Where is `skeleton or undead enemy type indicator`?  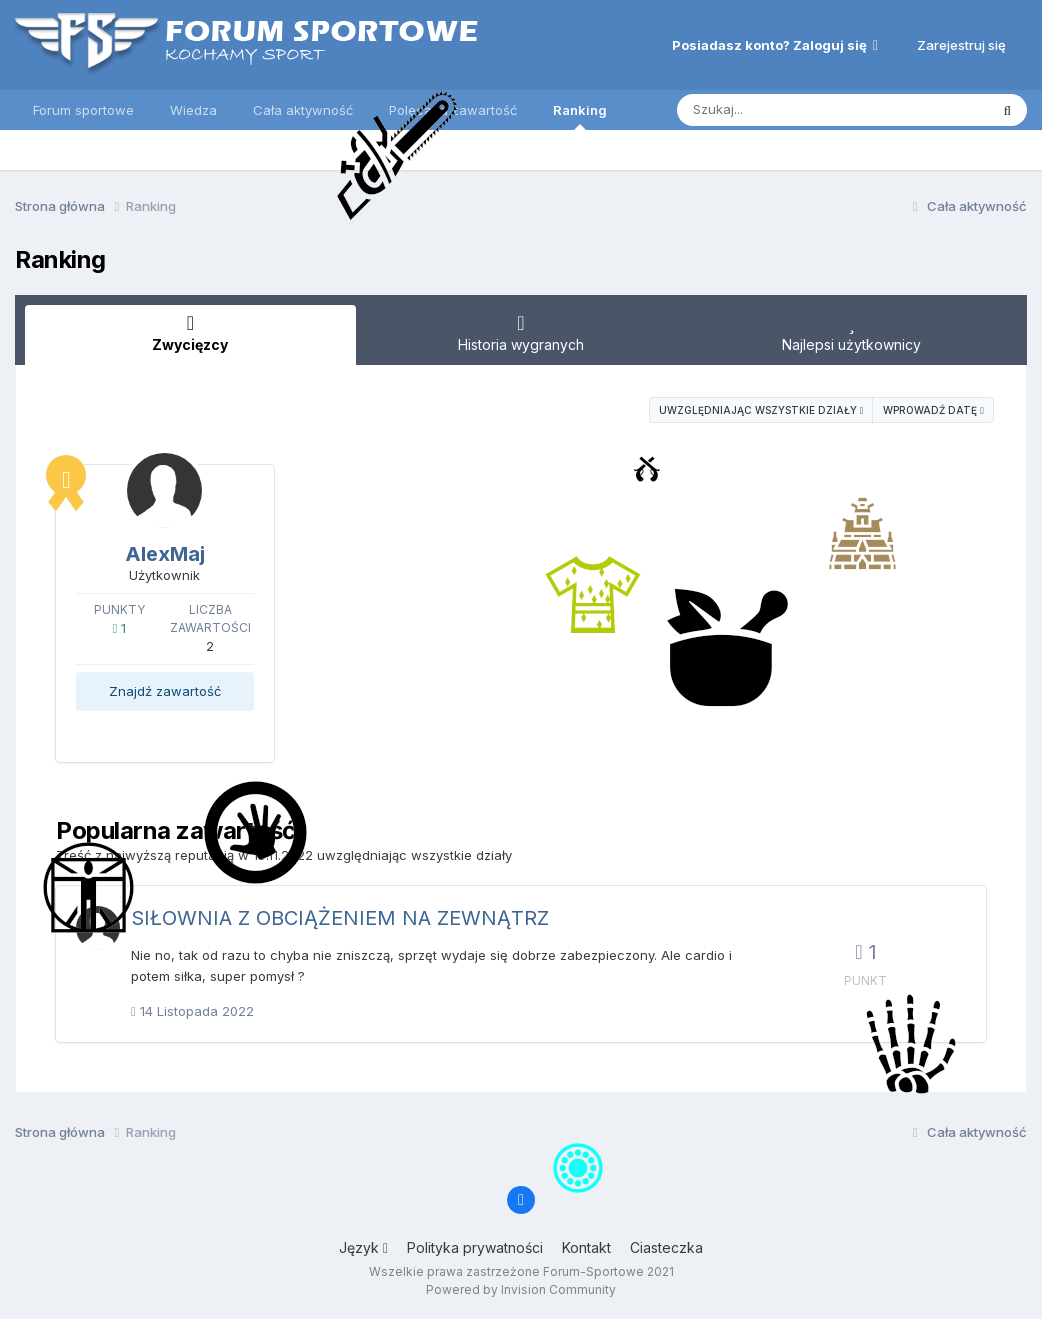 skeleton or undead enemy type indicator is located at coordinates (911, 1044).